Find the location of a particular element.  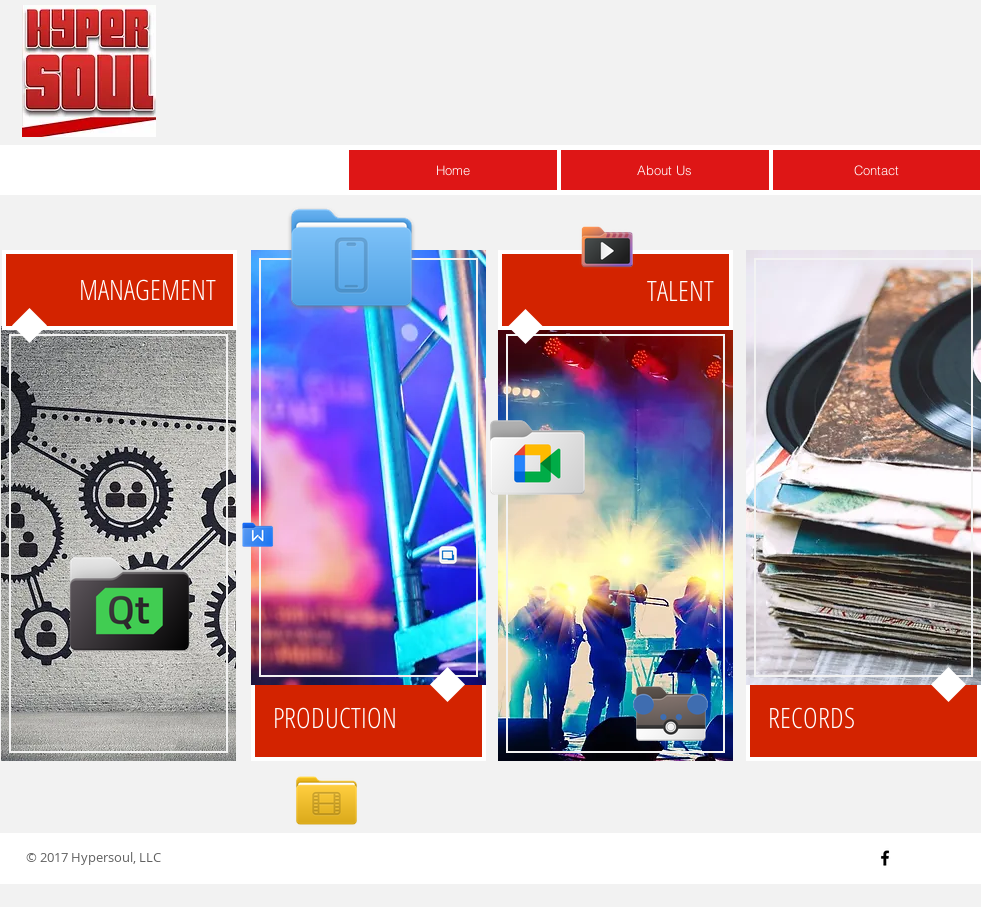

open folder containing iPhone backups or synced content is located at coordinates (351, 257).